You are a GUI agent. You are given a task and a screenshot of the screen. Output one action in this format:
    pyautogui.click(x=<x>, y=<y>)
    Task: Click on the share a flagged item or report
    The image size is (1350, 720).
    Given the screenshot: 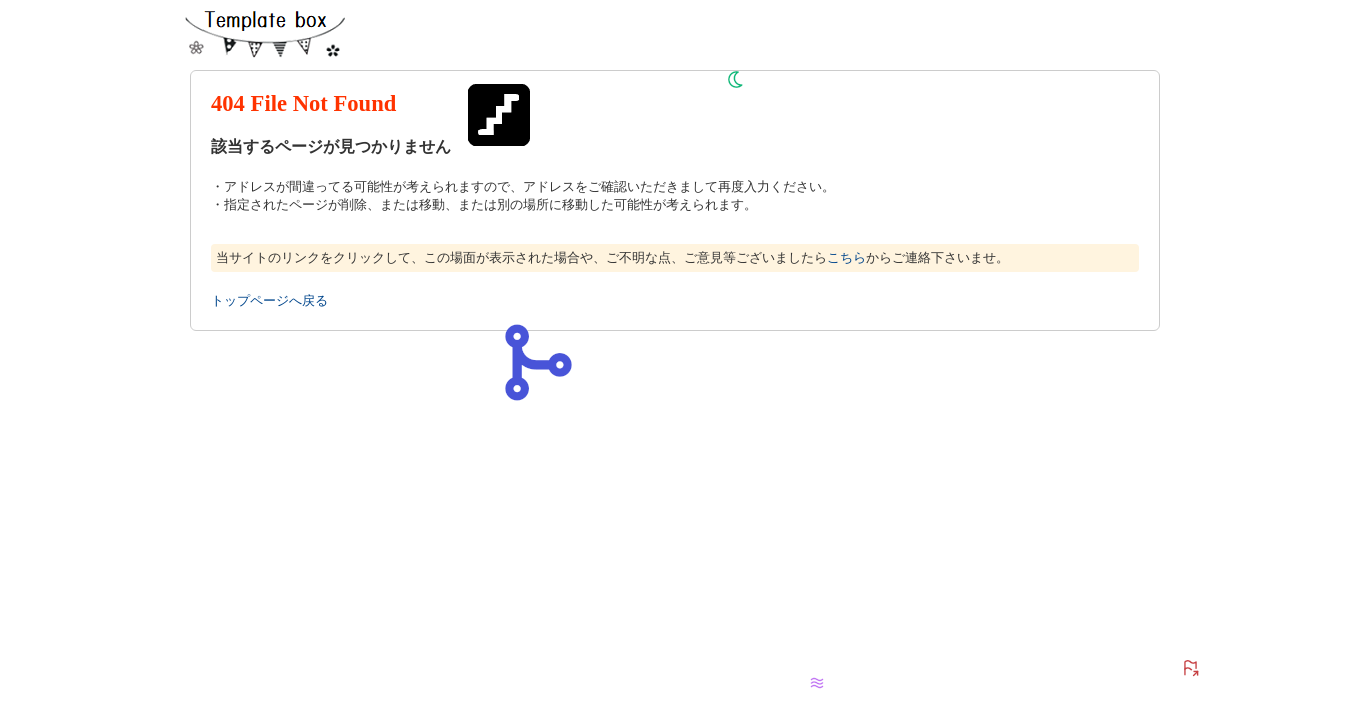 What is the action you would take?
    pyautogui.click(x=1190, y=667)
    